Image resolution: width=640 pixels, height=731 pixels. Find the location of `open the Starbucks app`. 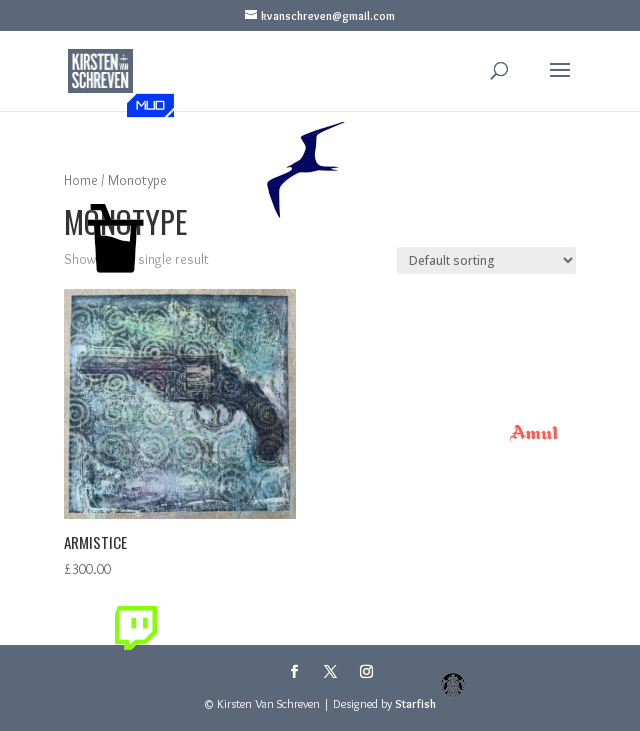

open the Starbucks app is located at coordinates (453, 685).